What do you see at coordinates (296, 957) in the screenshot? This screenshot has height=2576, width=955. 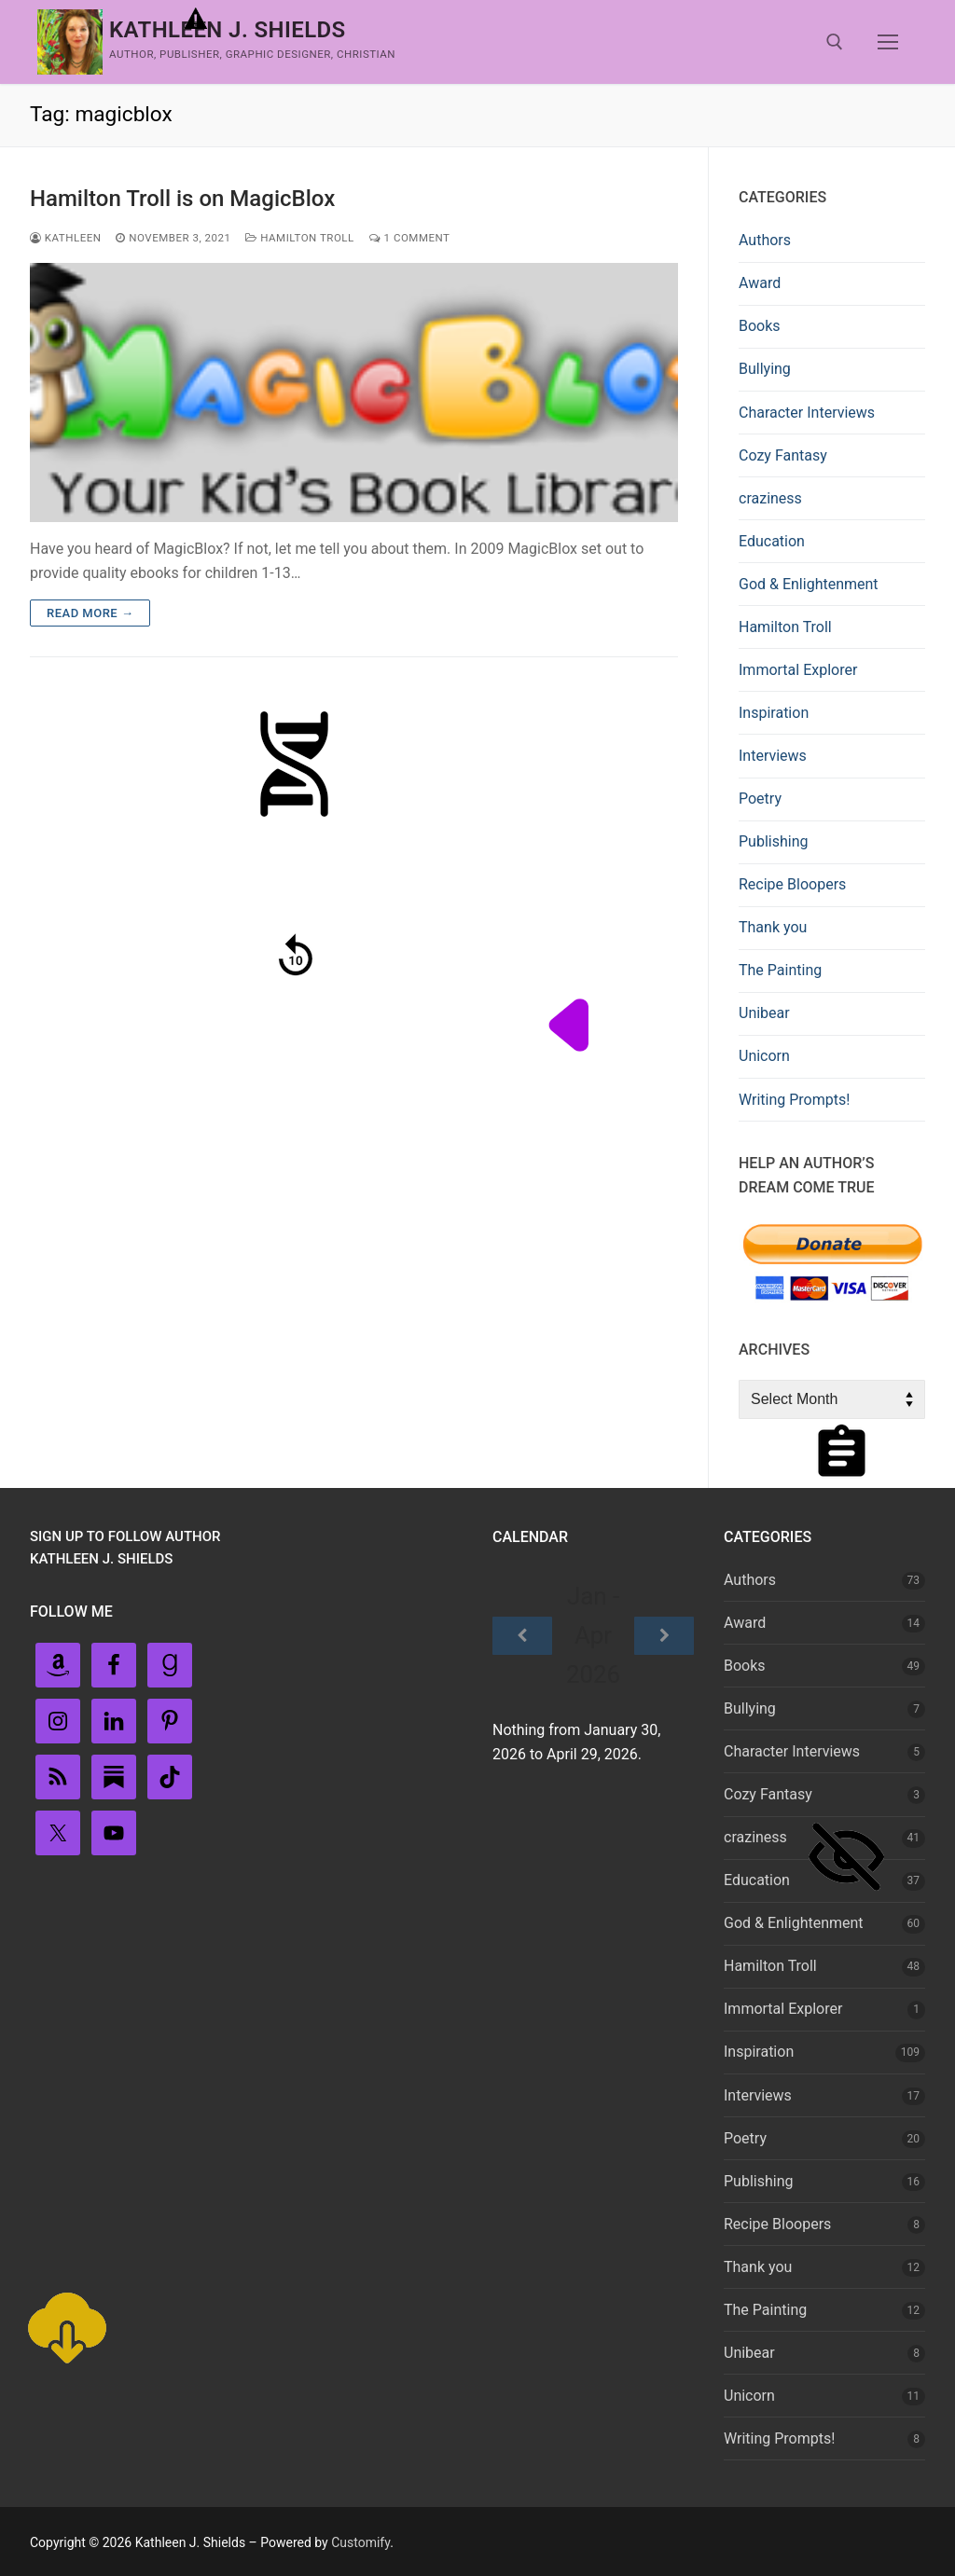 I see `replay the last 10 seconds` at bounding box center [296, 957].